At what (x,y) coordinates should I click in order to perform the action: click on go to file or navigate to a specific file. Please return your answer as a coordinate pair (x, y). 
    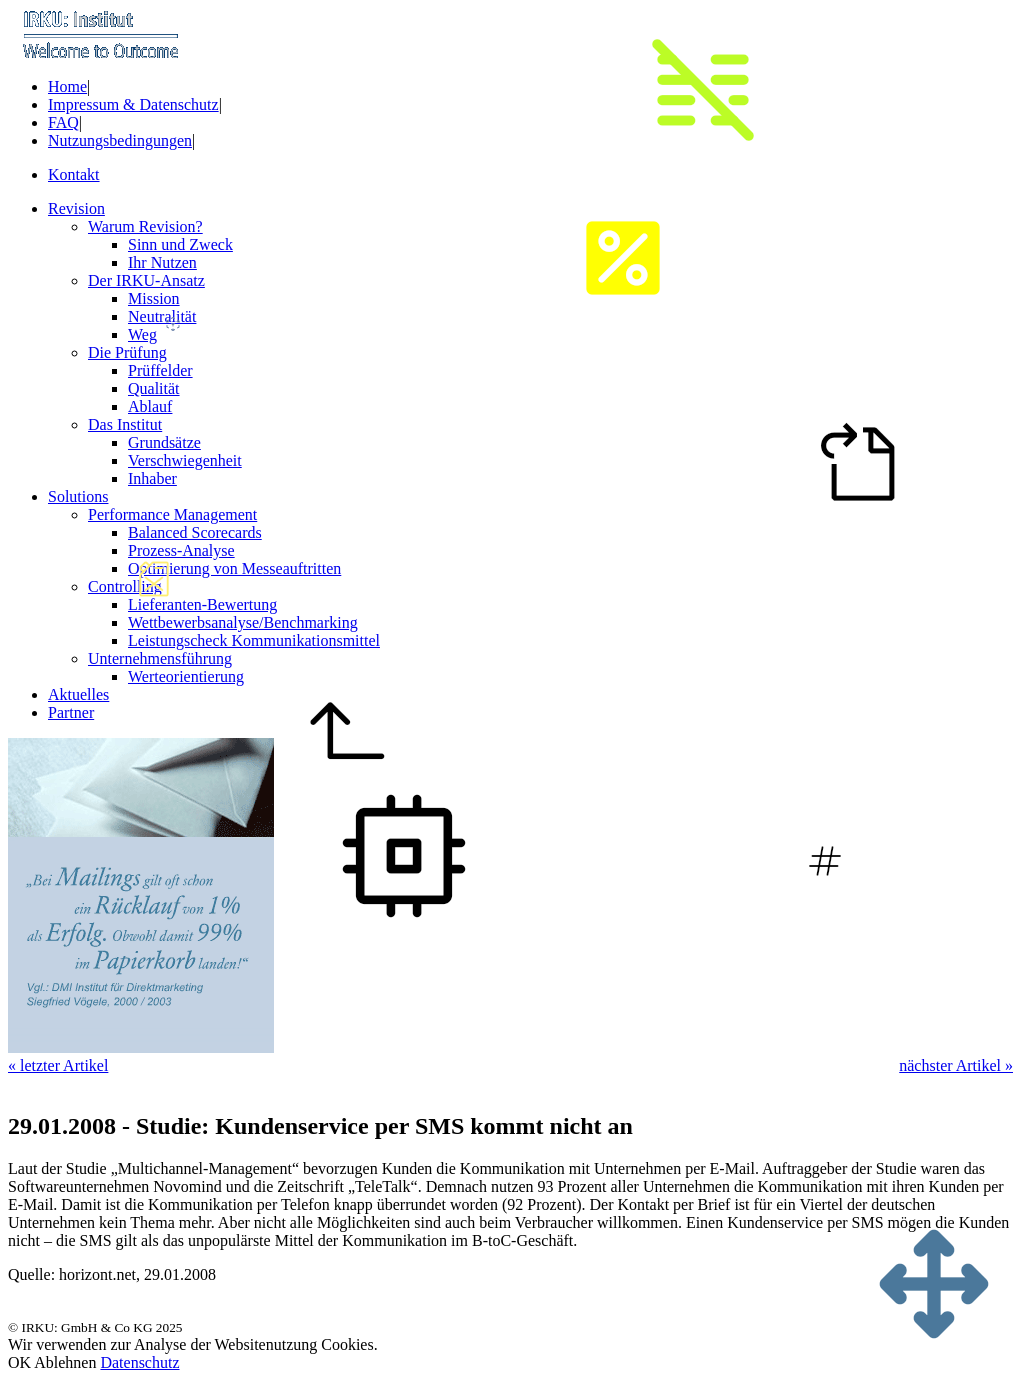
    Looking at the image, I should click on (863, 464).